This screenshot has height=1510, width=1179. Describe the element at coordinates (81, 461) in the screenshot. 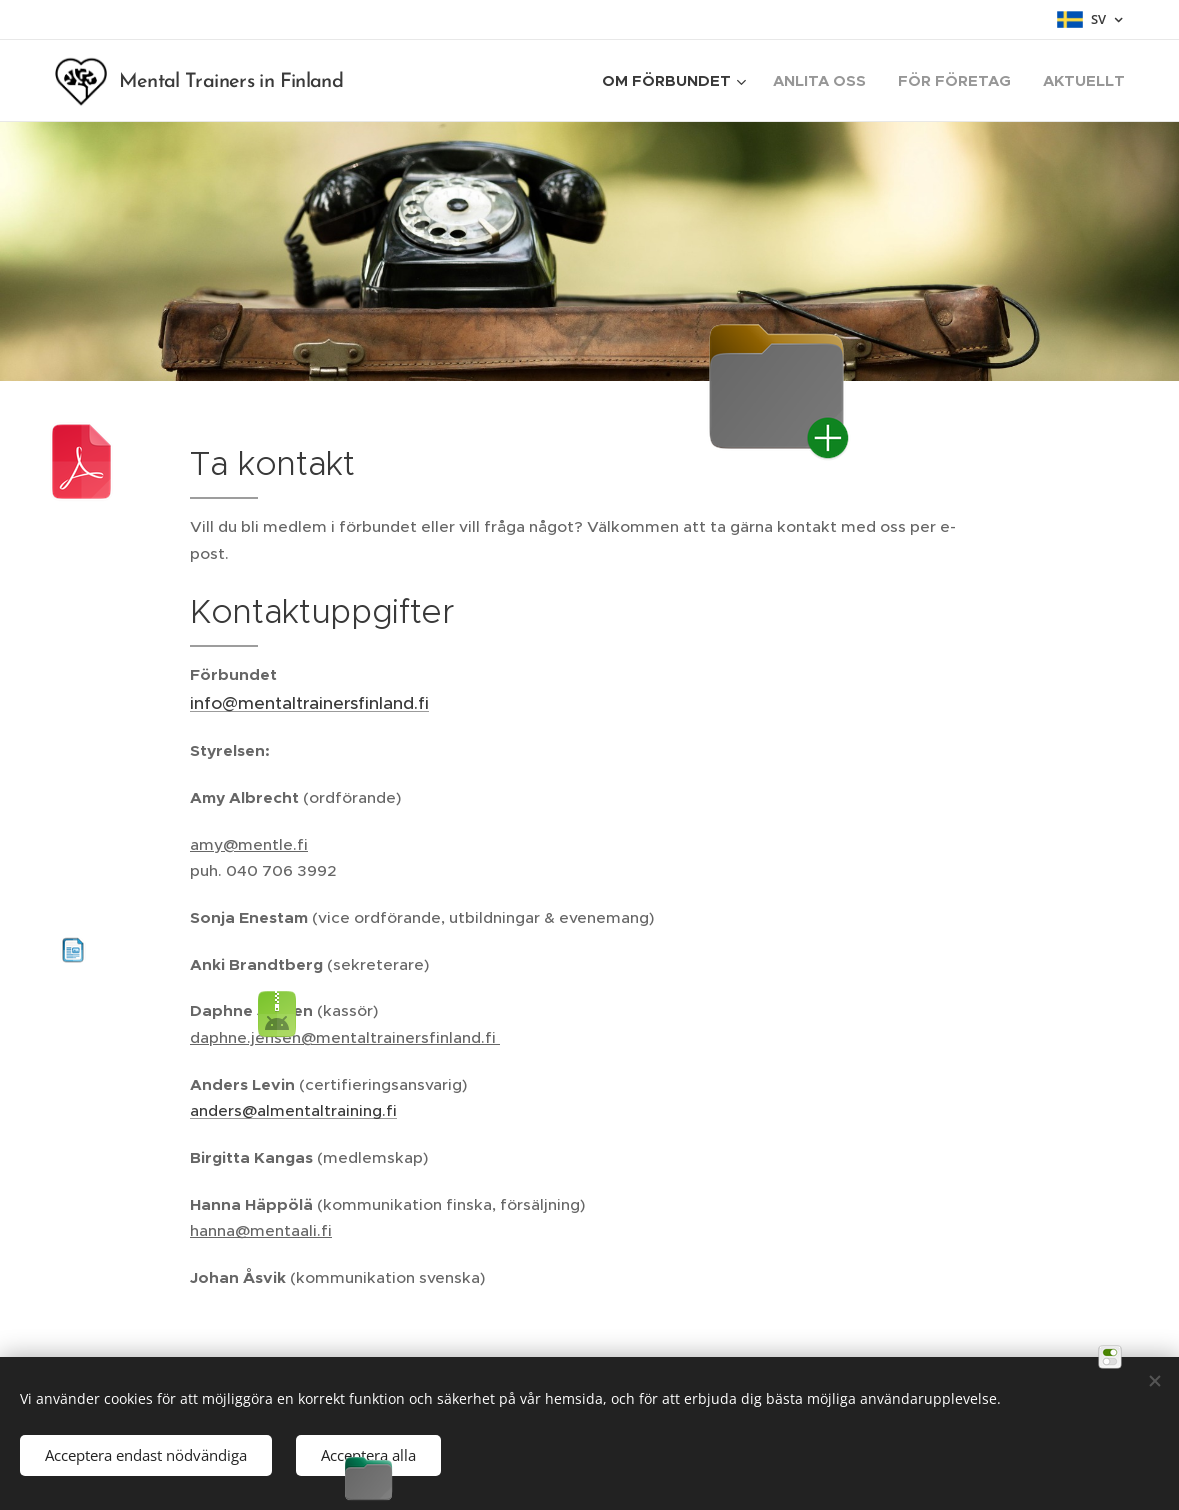

I see `a pdf document file` at that location.